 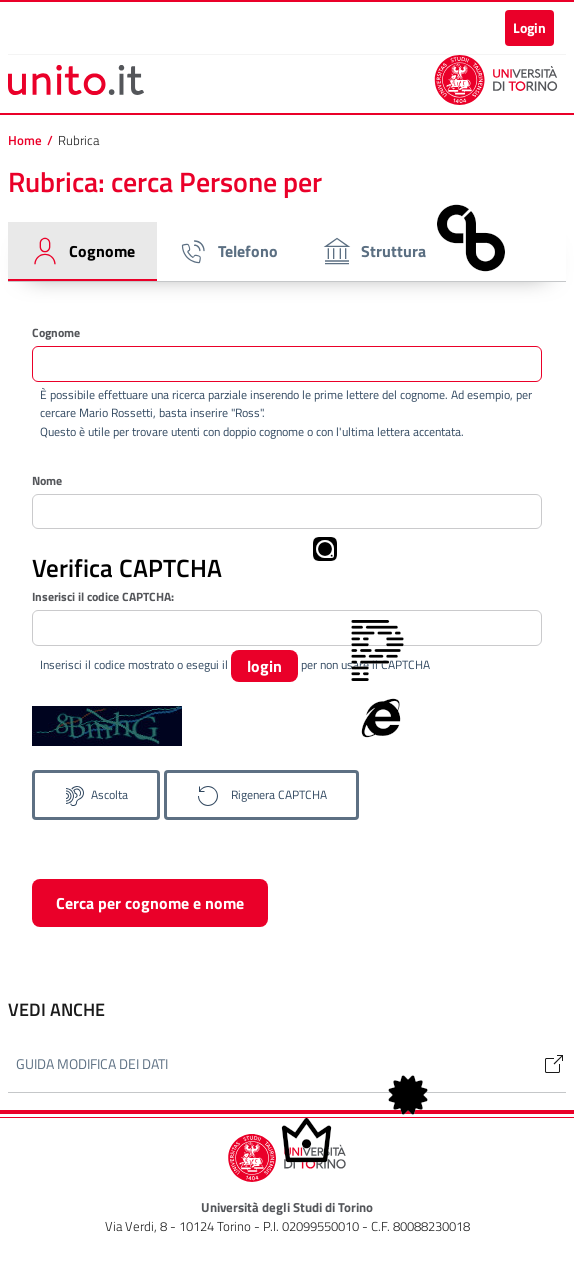 I want to click on cloudbees company logo, so click(x=471, y=238).